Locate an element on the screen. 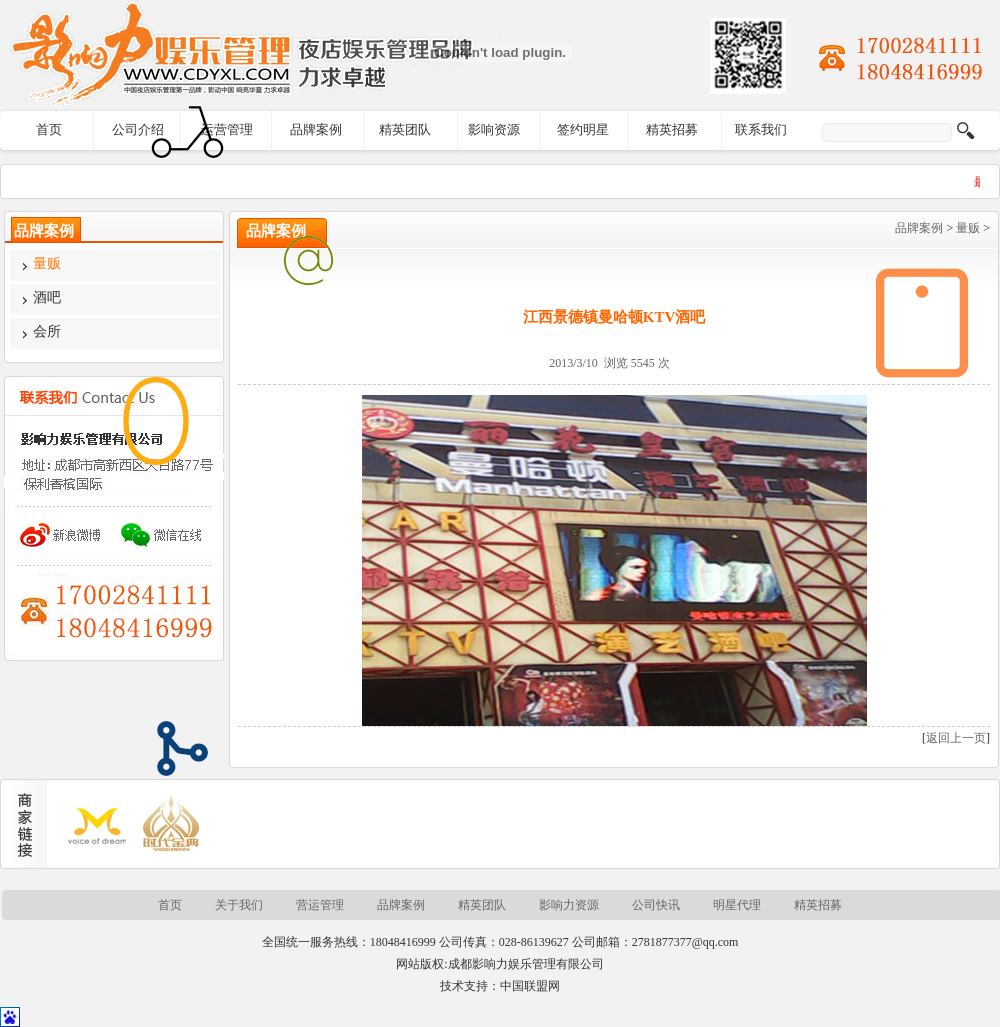 This screenshot has width=1000, height=1027. indicates zero items or empty count is located at coordinates (156, 421).